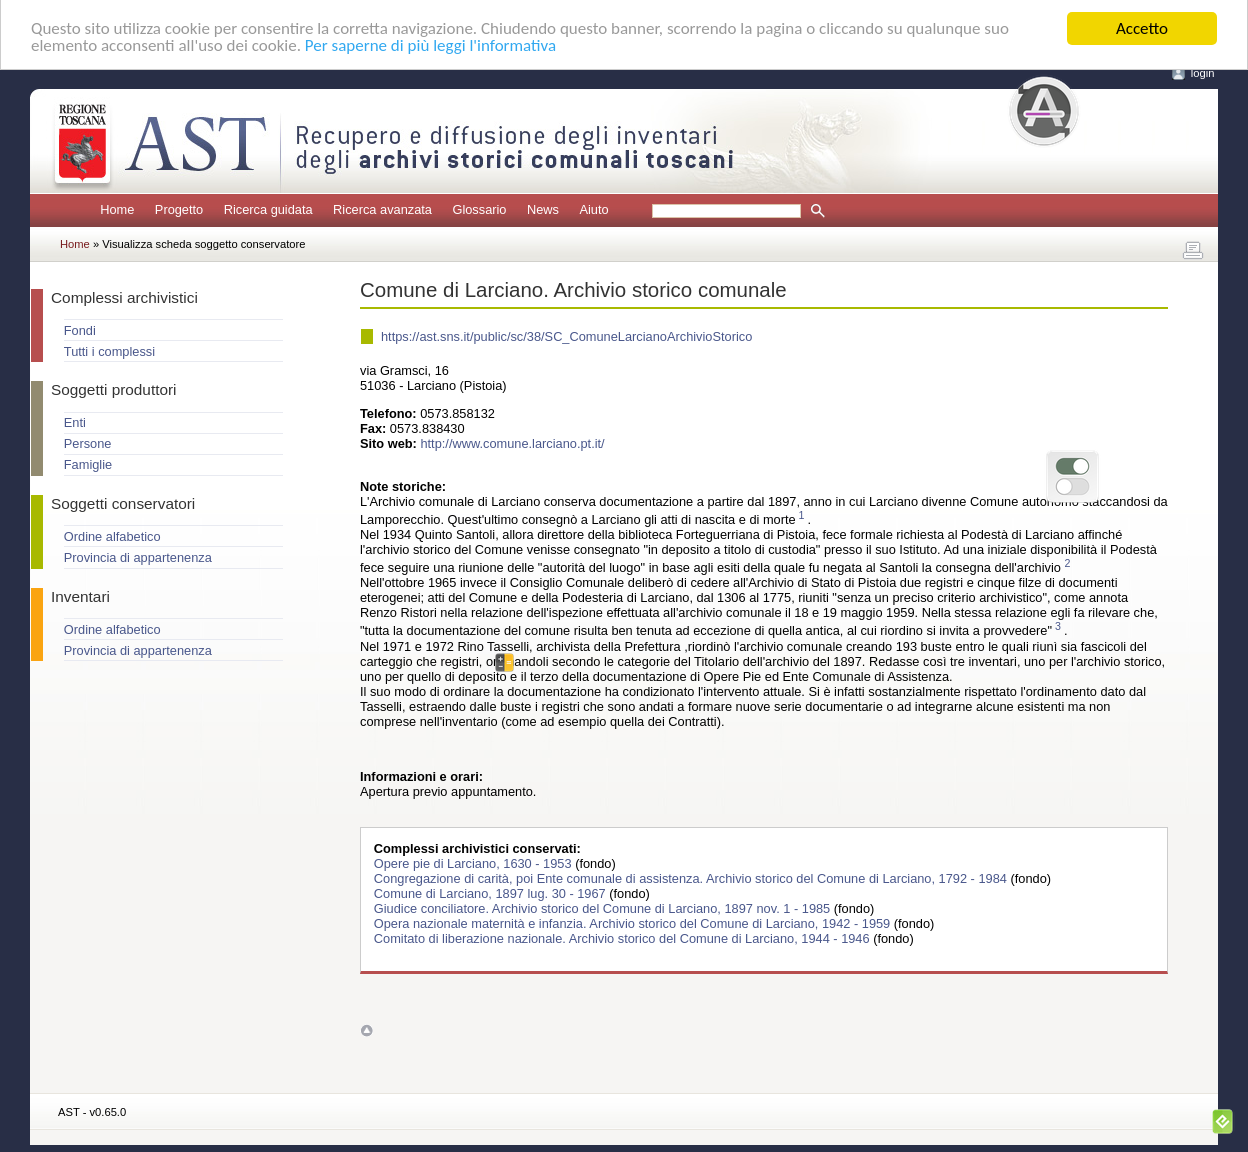 Image resolution: width=1248 pixels, height=1152 pixels. What do you see at coordinates (1222, 1121) in the screenshot?
I see `an epub ebook file` at bounding box center [1222, 1121].